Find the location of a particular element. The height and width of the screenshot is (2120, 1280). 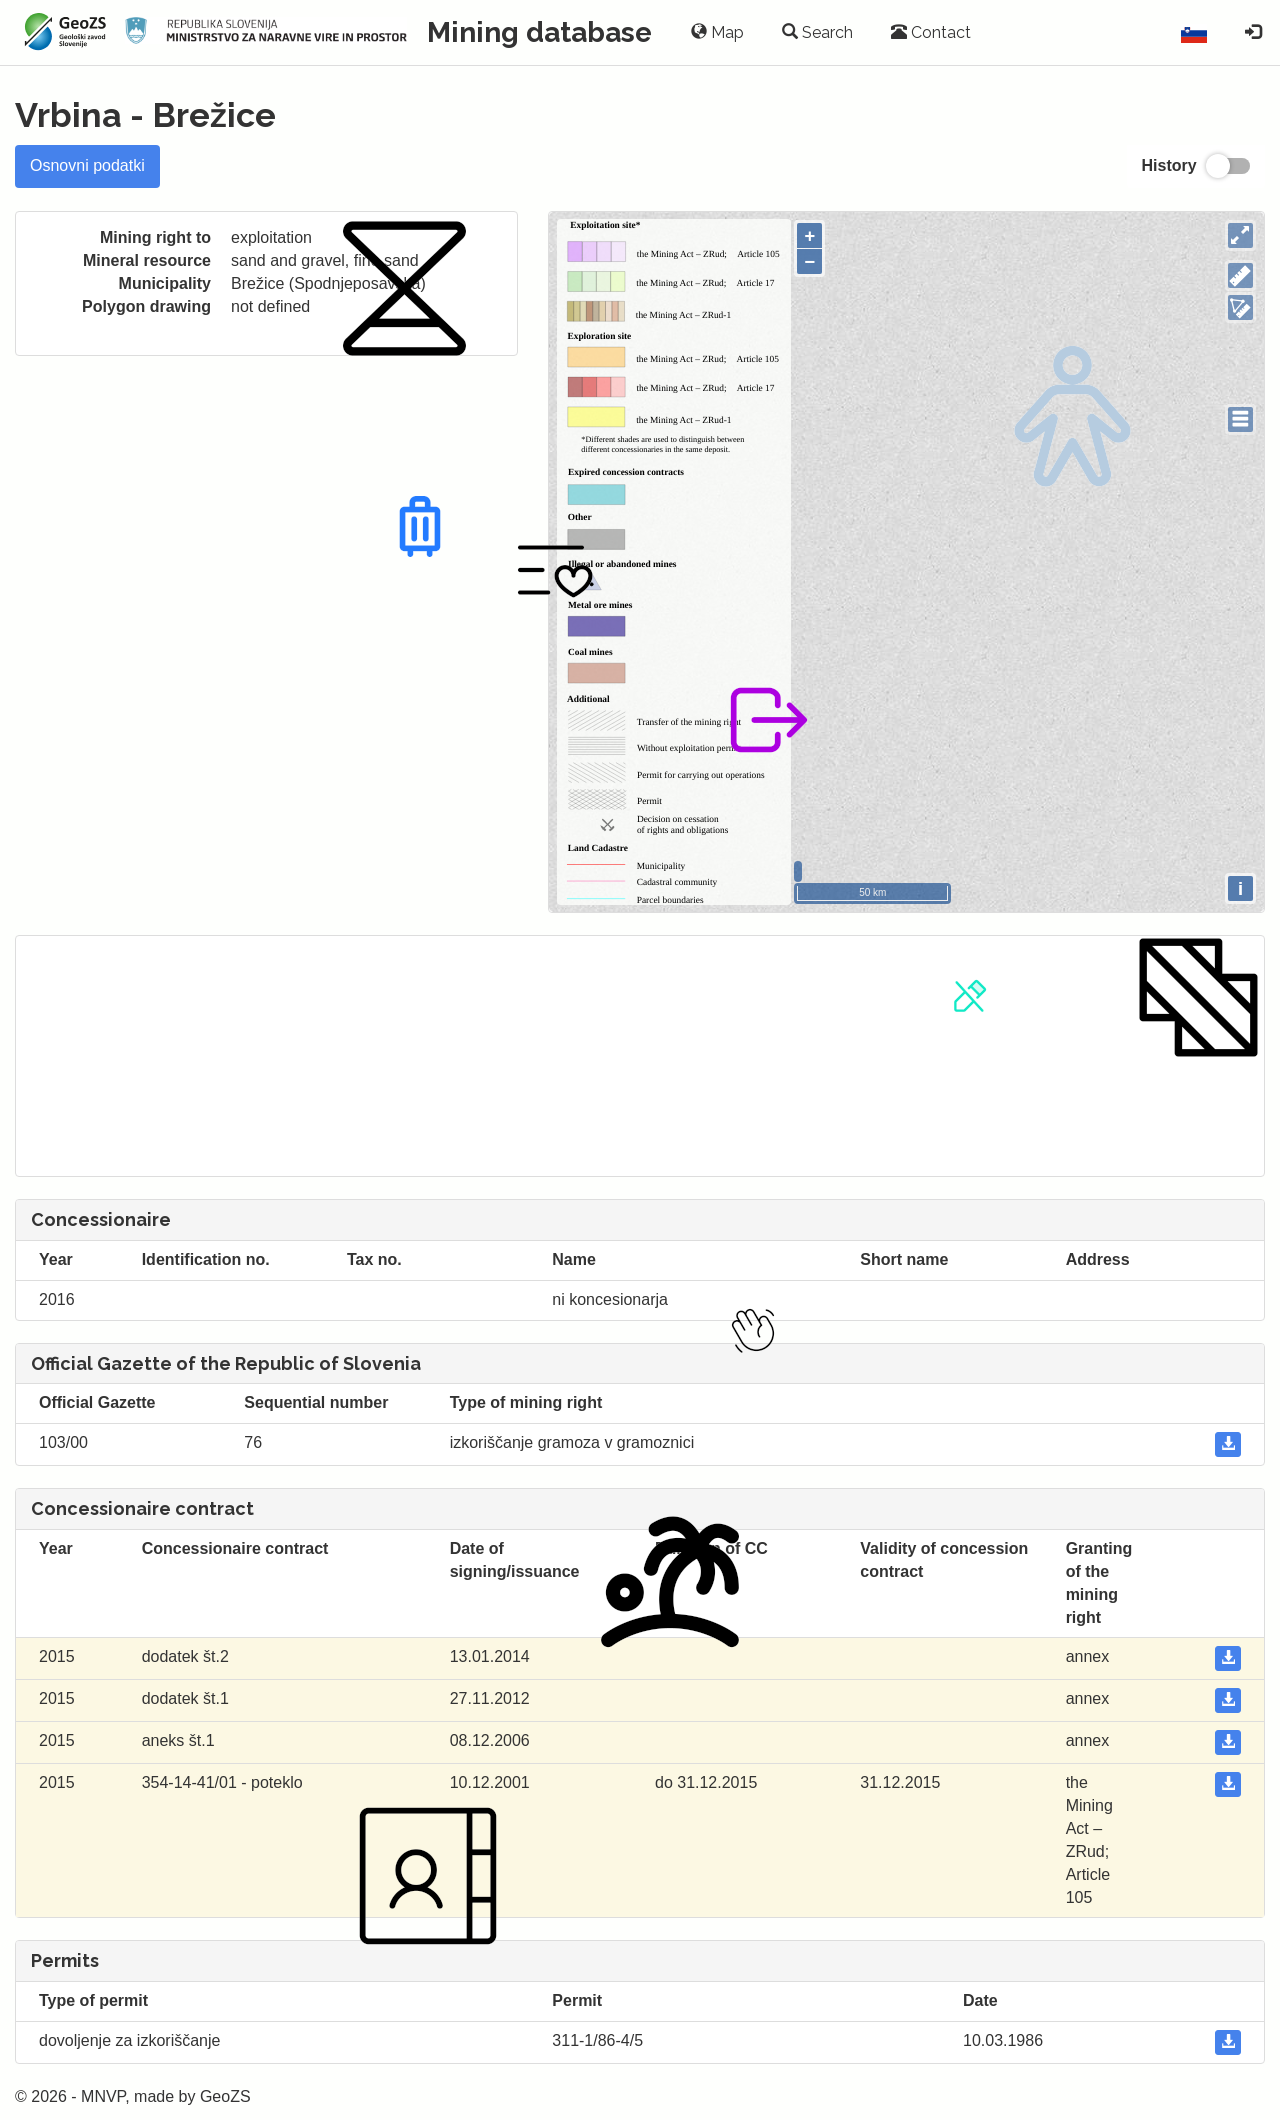

editing is disabled is located at coordinates (969, 996).